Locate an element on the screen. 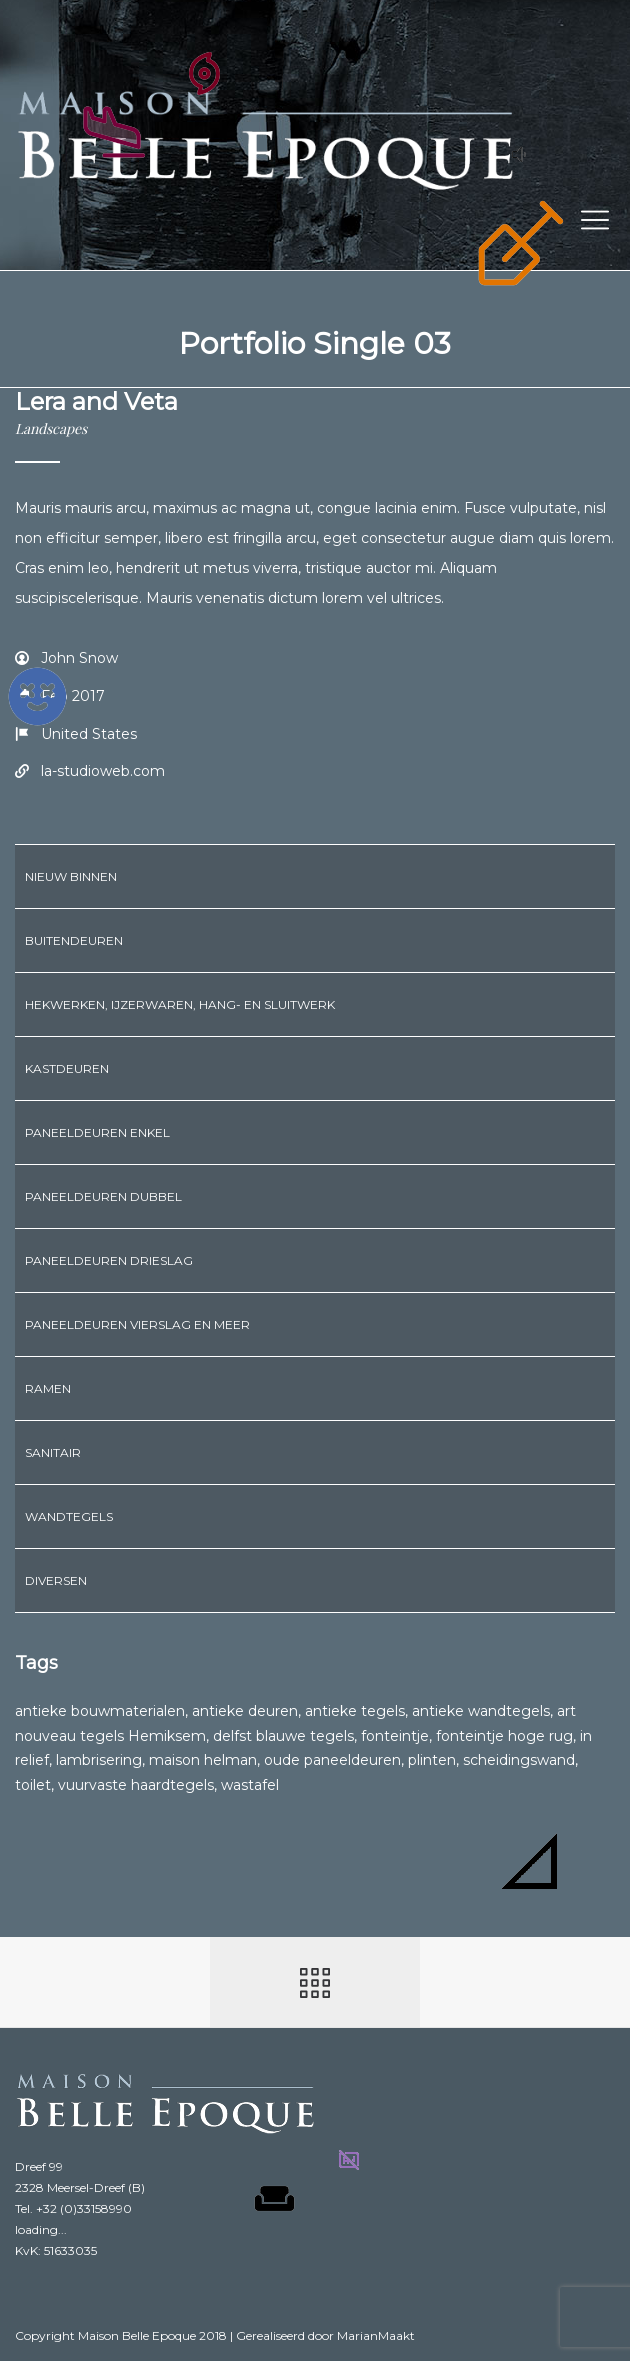 The width and height of the screenshot is (630, 2361). disable advertisements is located at coordinates (349, 2160).